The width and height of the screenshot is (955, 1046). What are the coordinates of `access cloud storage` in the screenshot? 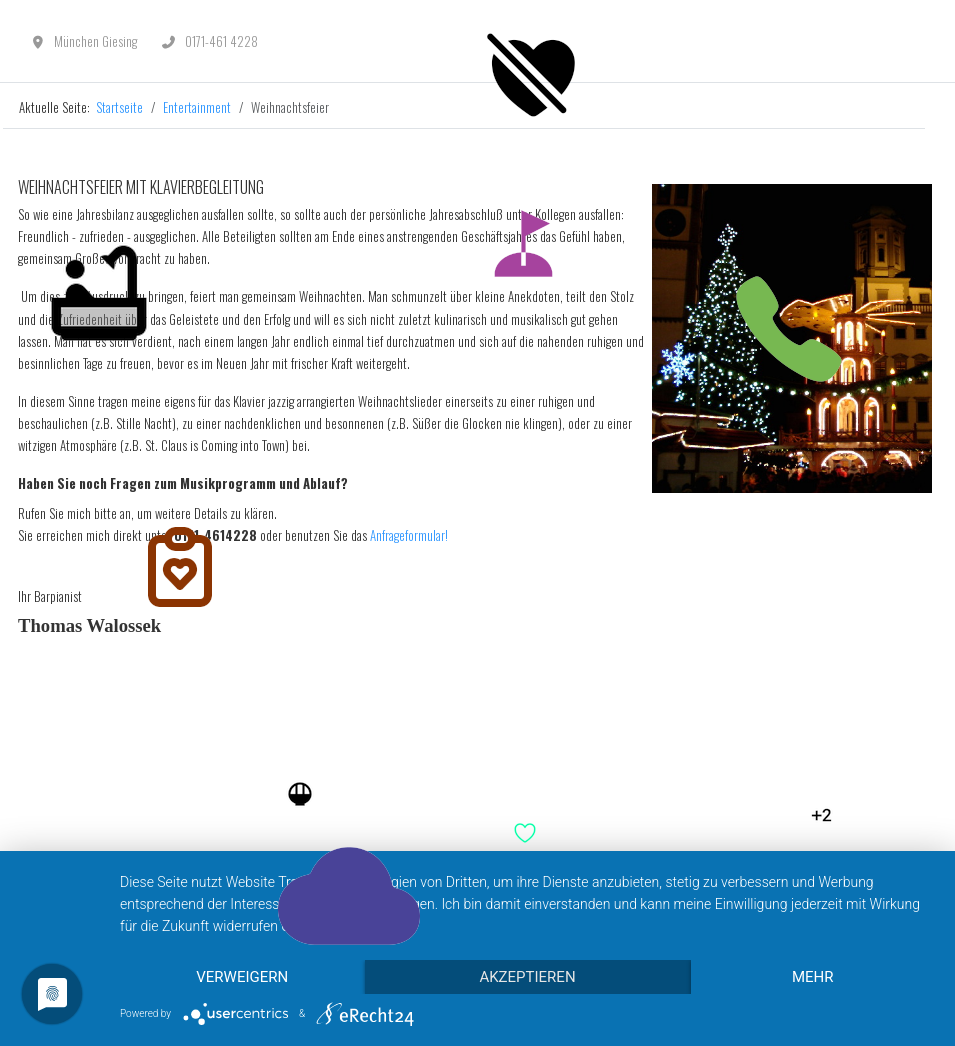 It's located at (349, 896).